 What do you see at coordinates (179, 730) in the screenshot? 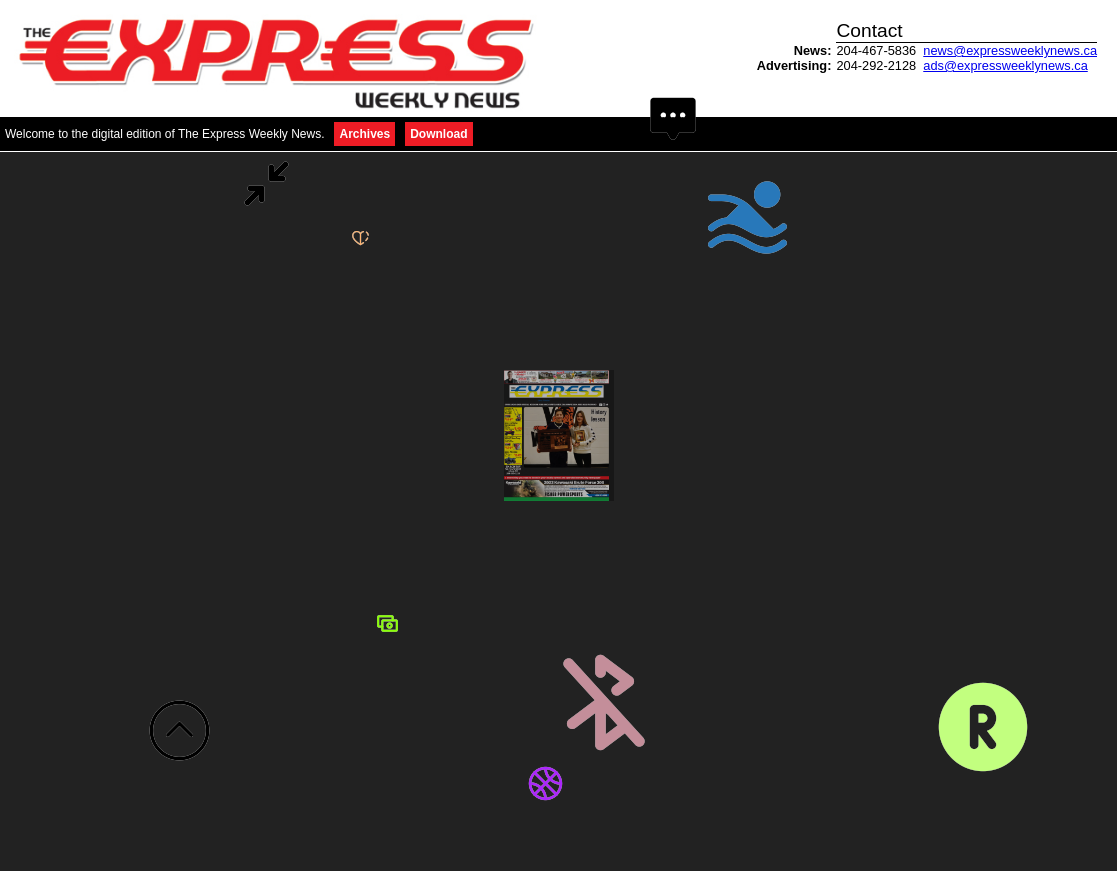
I see `scroll to top of page` at bounding box center [179, 730].